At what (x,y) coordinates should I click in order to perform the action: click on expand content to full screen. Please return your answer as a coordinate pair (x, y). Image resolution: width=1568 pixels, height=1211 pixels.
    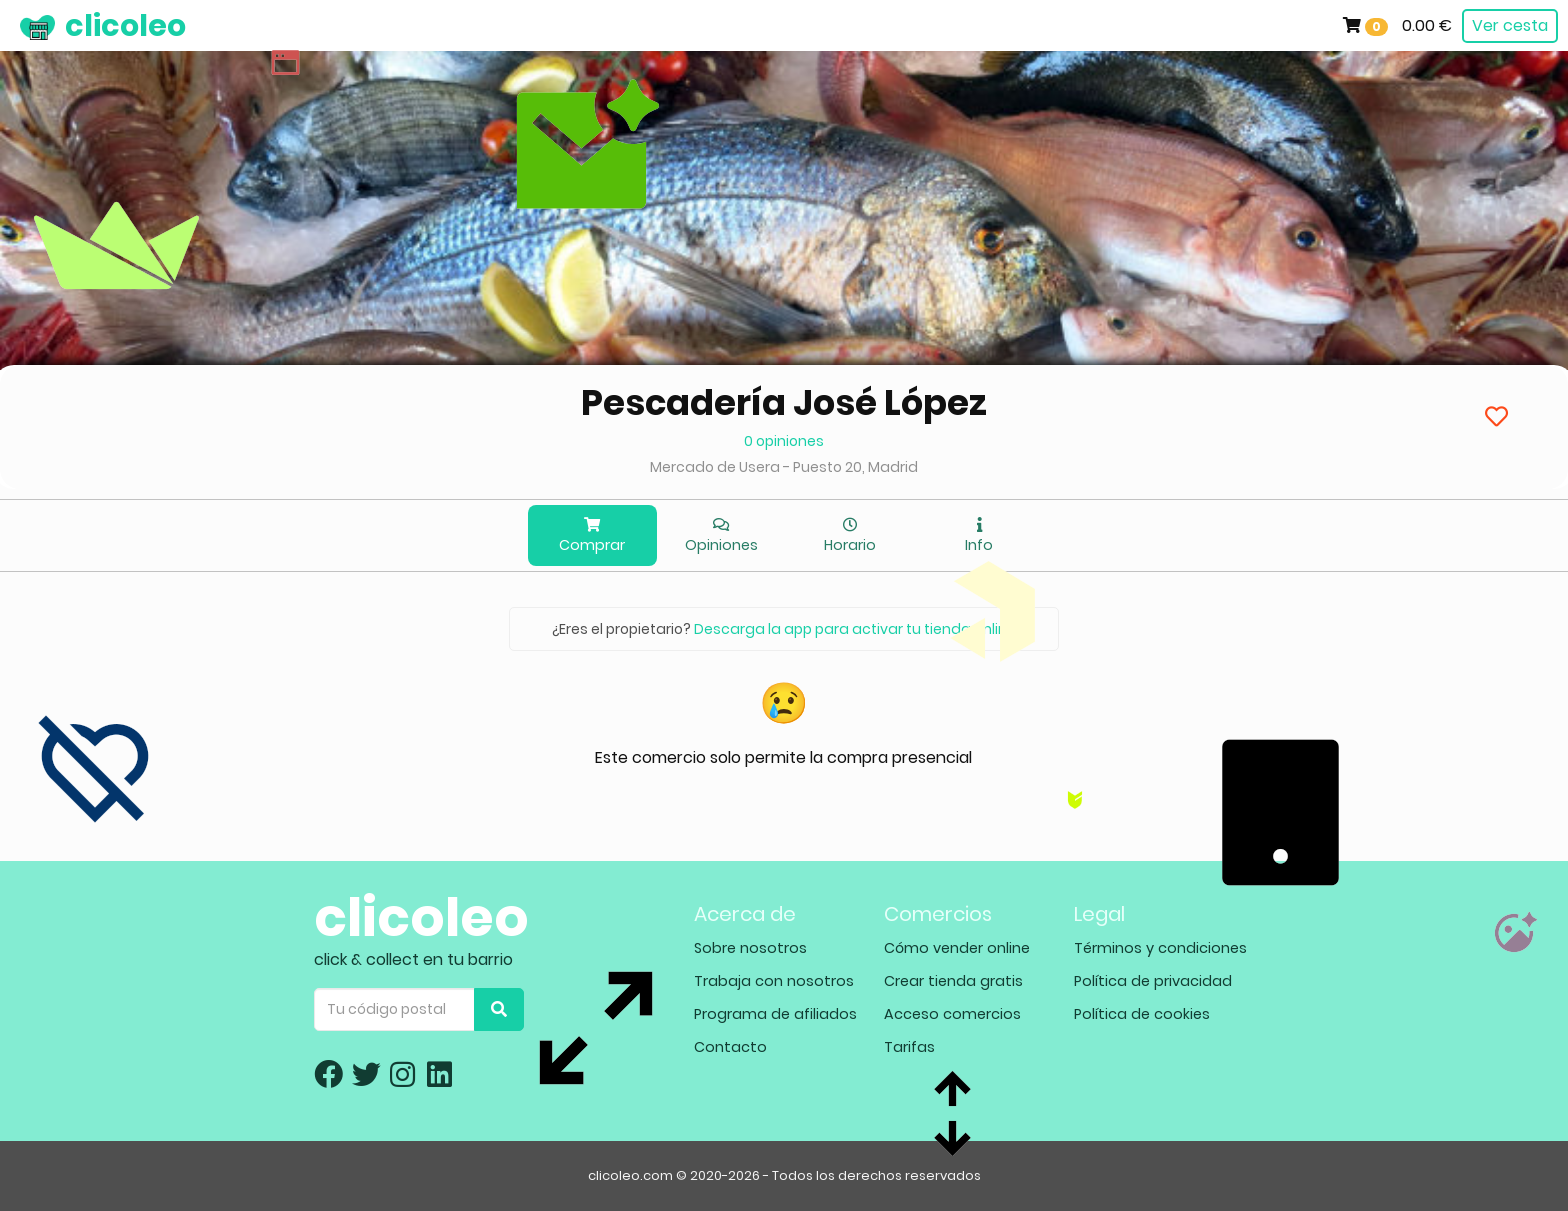
    Looking at the image, I should click on (596, 1028).